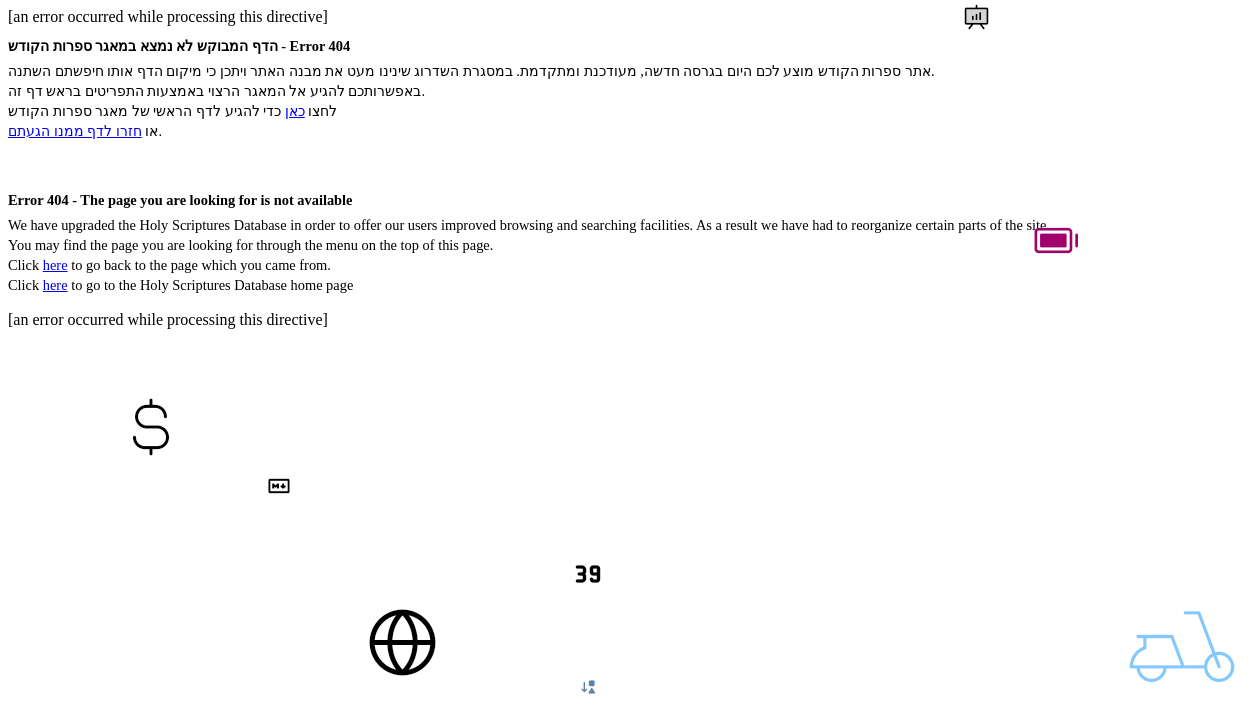 The image size is (1260, 720). Describe the element at coordinates (976, 17) in the screenshot. I see `view presentation or slideshow` at that location.